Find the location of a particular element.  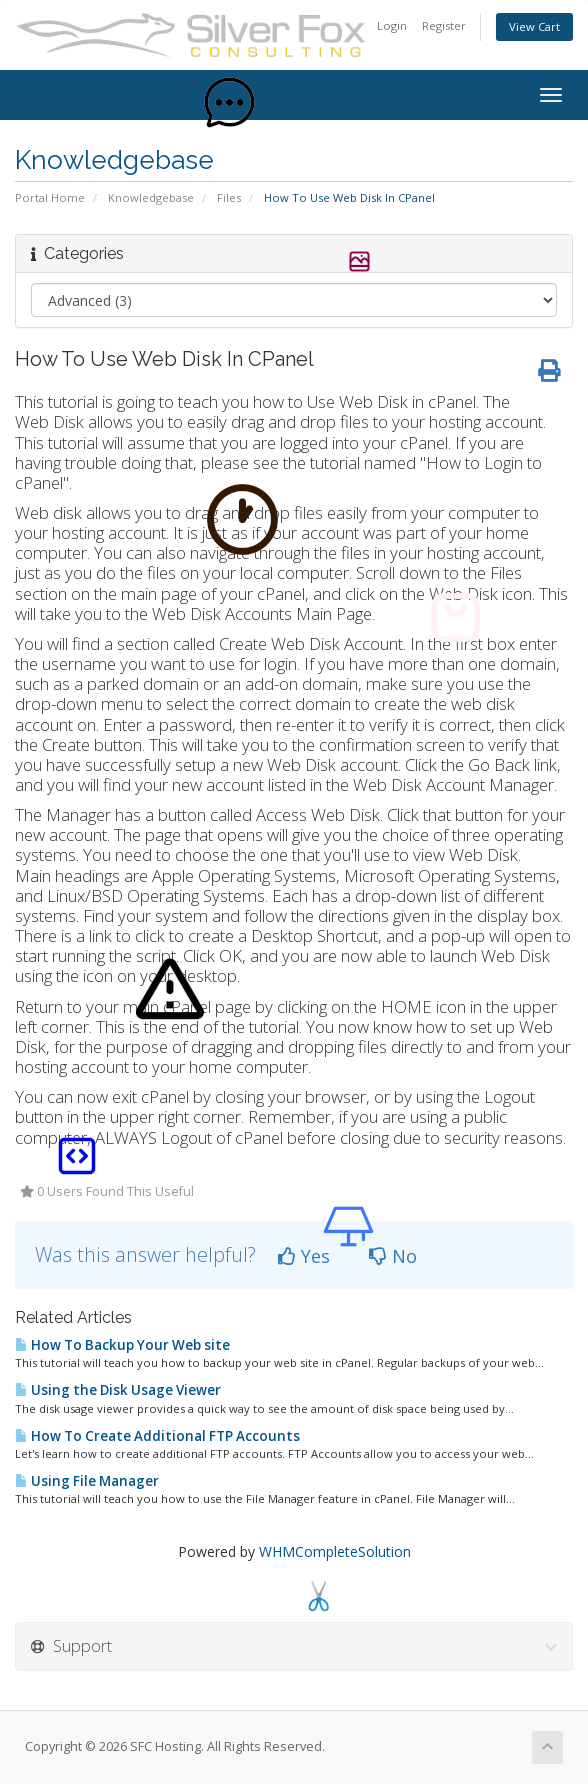

open chat or messaging is located at coordinates (229, 102).